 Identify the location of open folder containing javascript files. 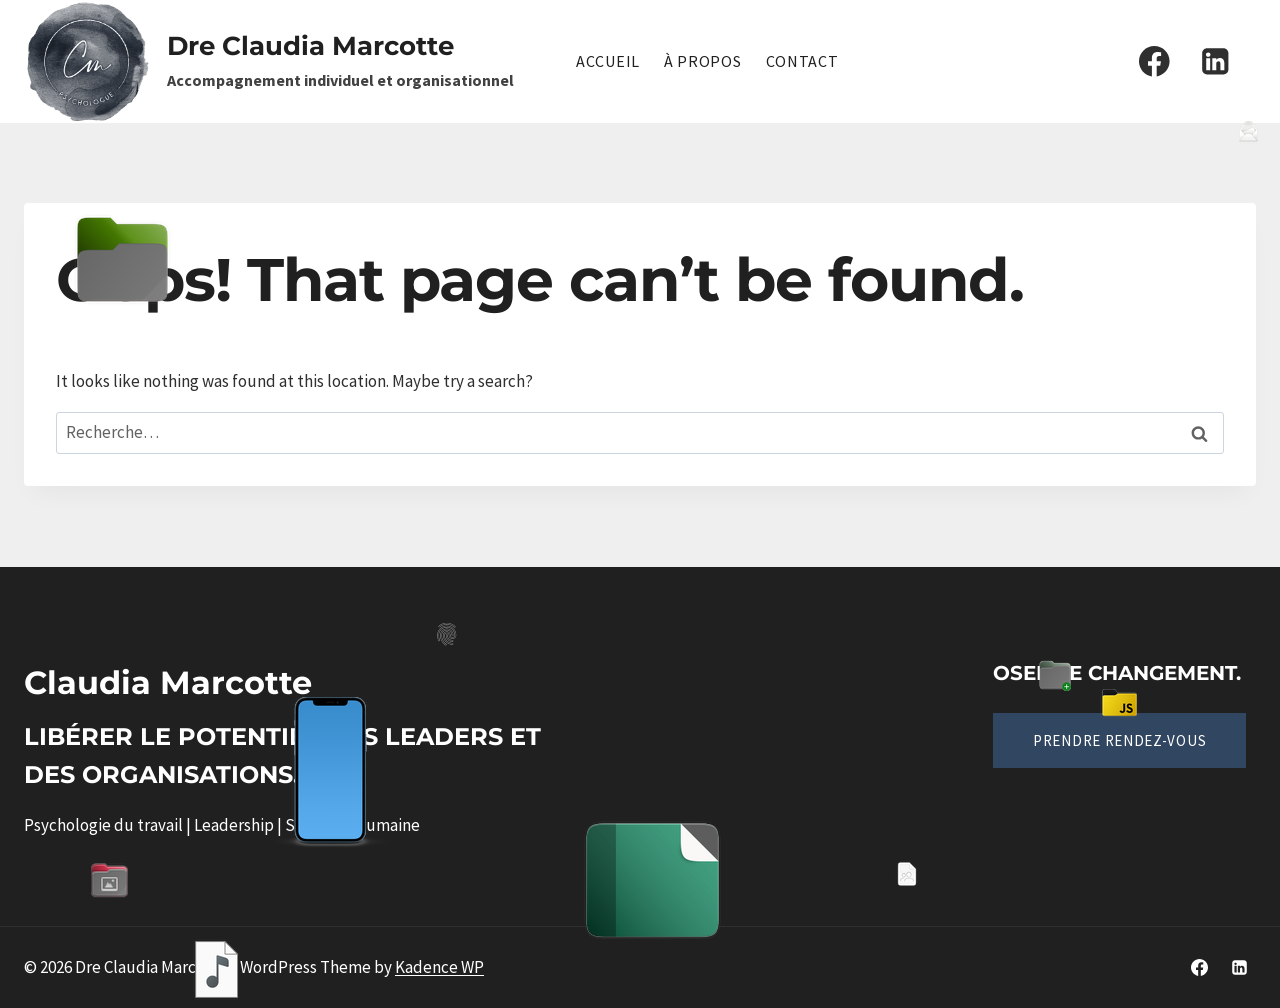
(1119, 703).